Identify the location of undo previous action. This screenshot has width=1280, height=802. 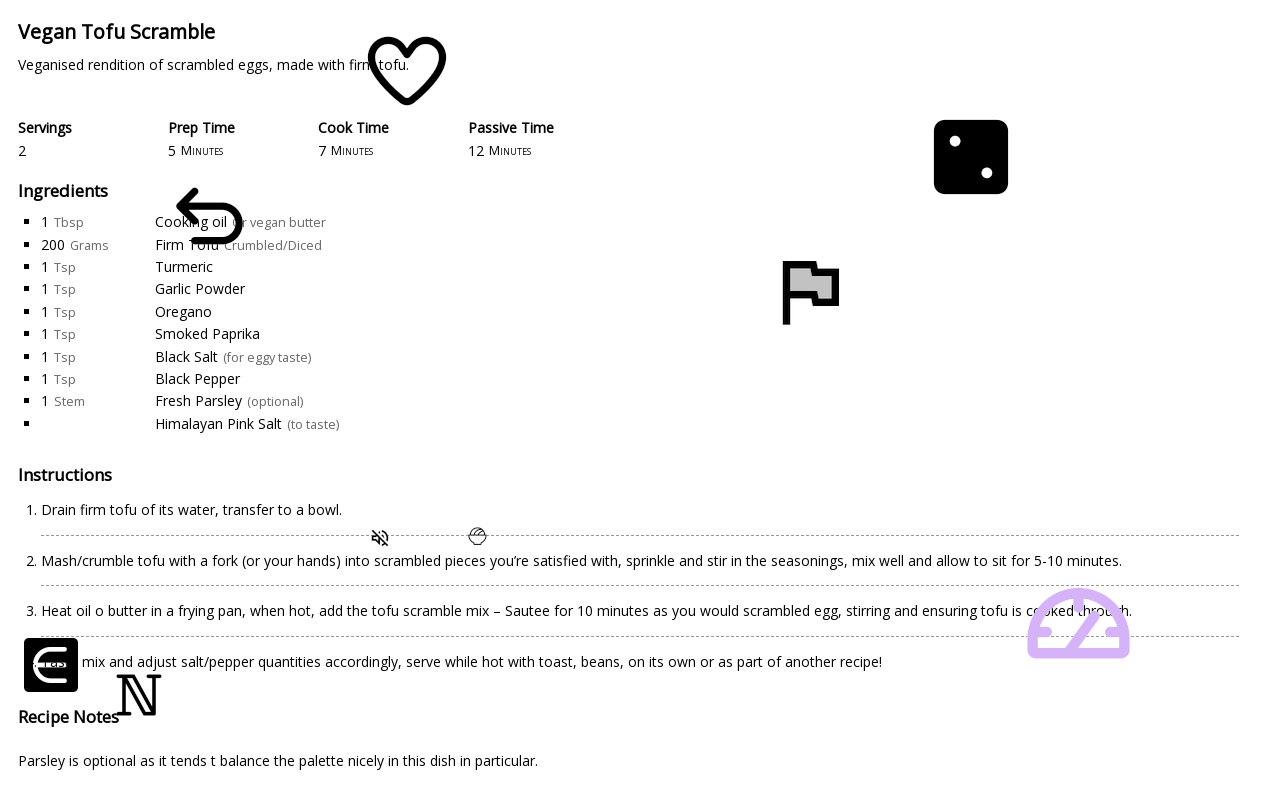
(209, 218).